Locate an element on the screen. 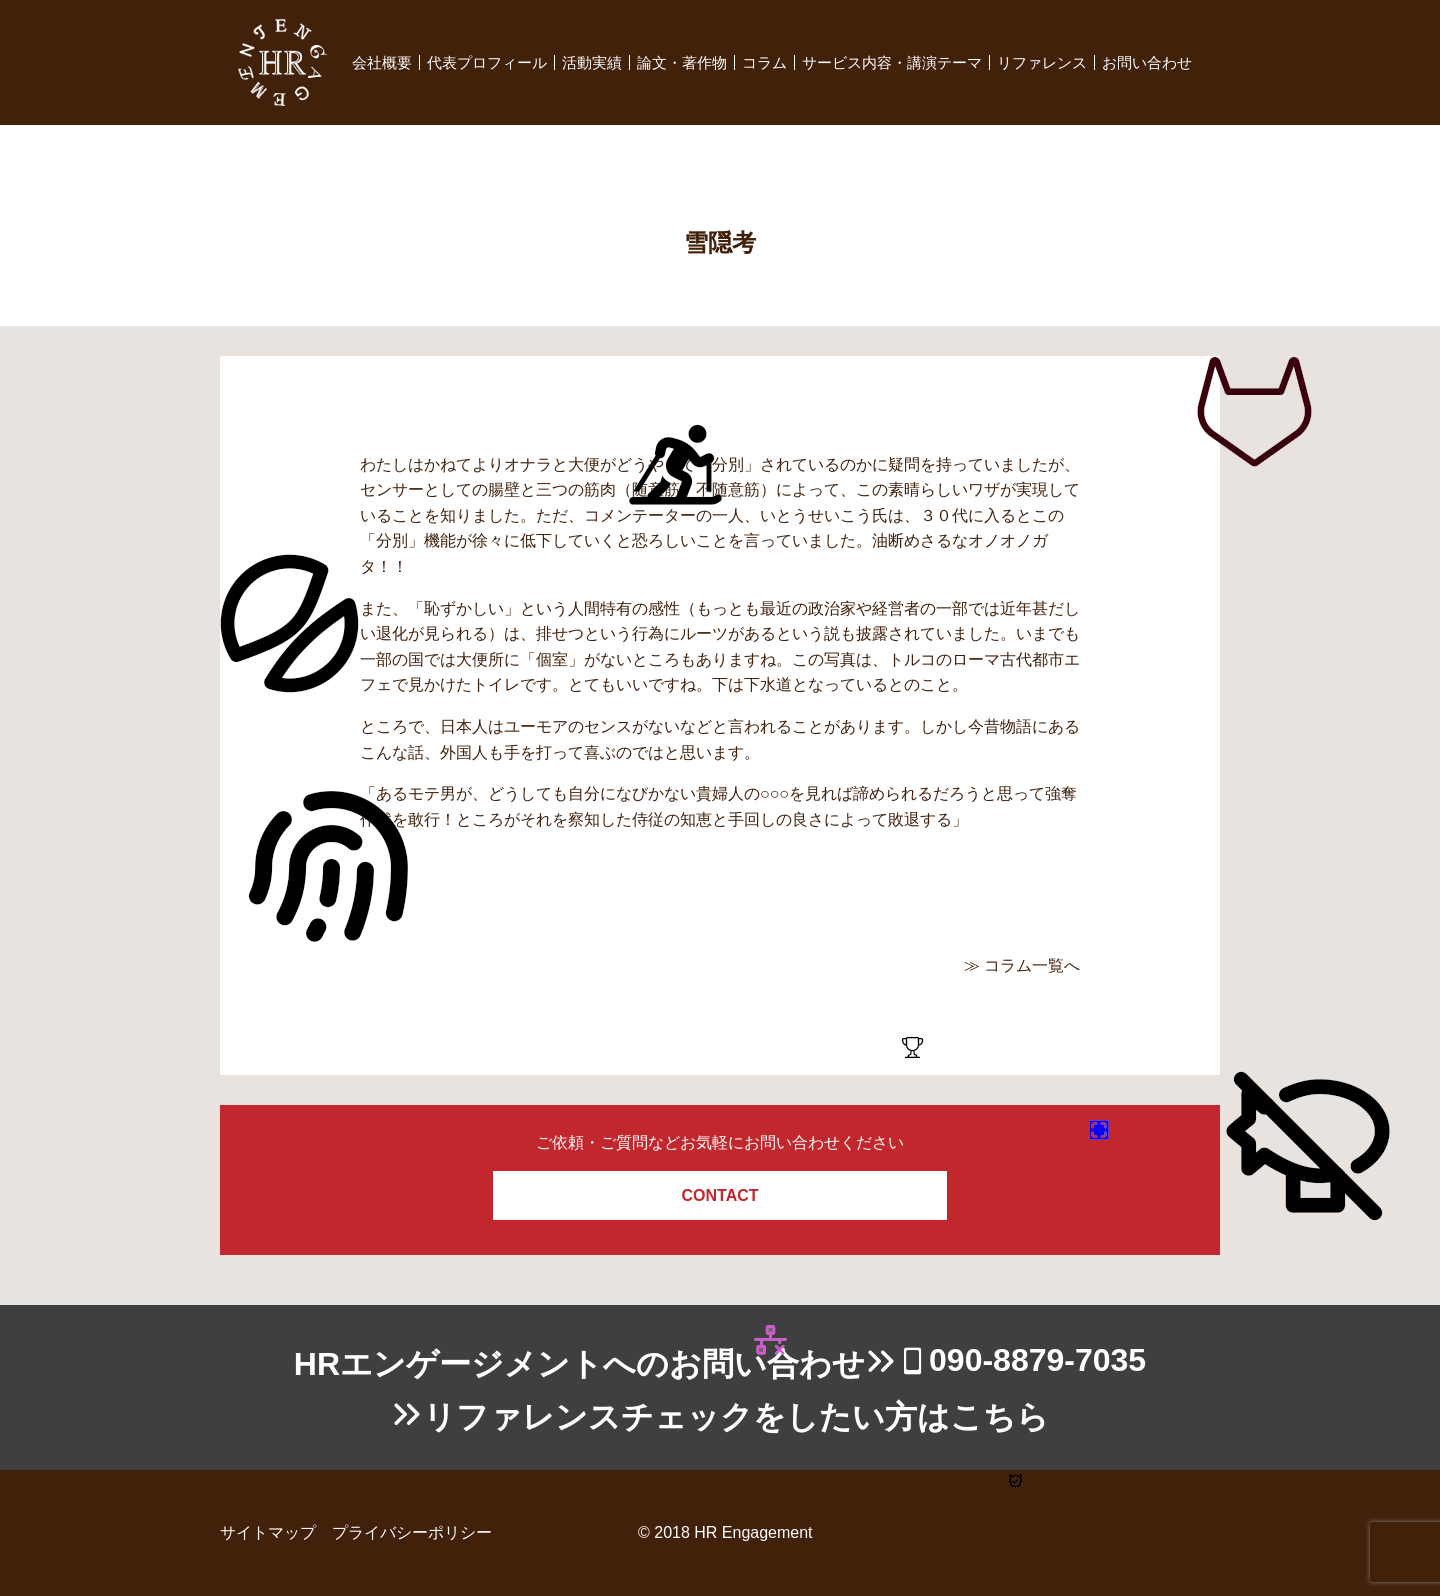 This screenshot has height=1596, width=1440. access nordic skiing trails or activities is located at coordinates (675, 463).